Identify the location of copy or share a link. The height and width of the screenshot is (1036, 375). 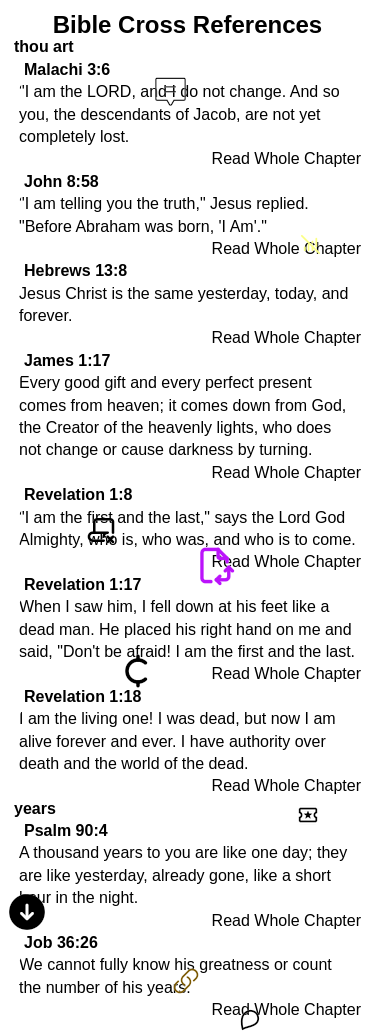
(186, 981).